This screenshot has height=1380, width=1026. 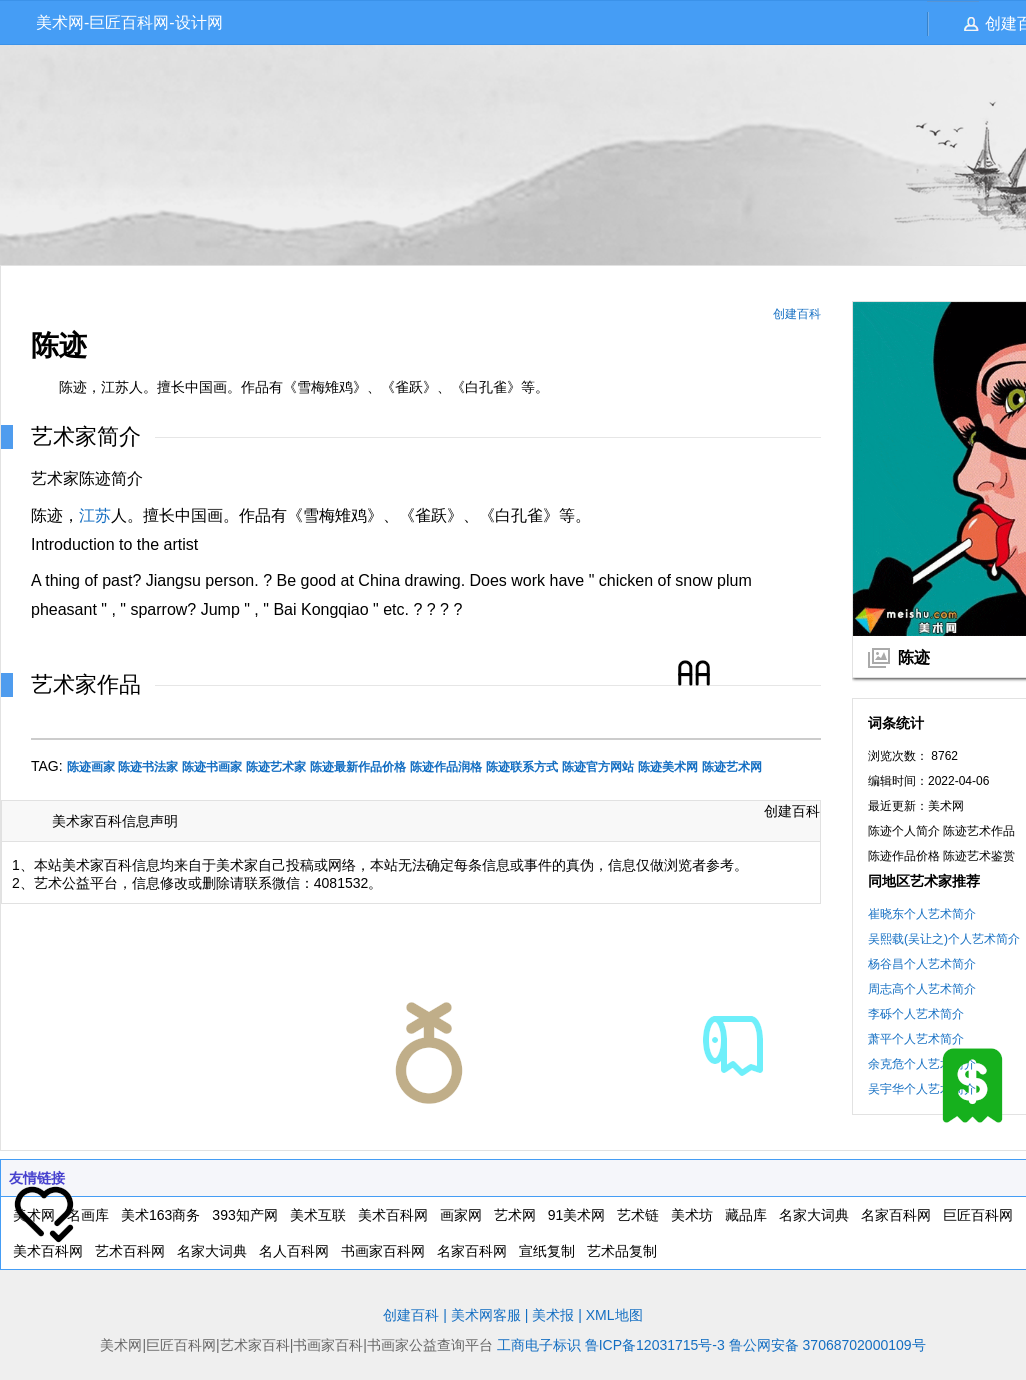 I want to click on indicates restroom or bathroom location, so click(x=733, y=1046).